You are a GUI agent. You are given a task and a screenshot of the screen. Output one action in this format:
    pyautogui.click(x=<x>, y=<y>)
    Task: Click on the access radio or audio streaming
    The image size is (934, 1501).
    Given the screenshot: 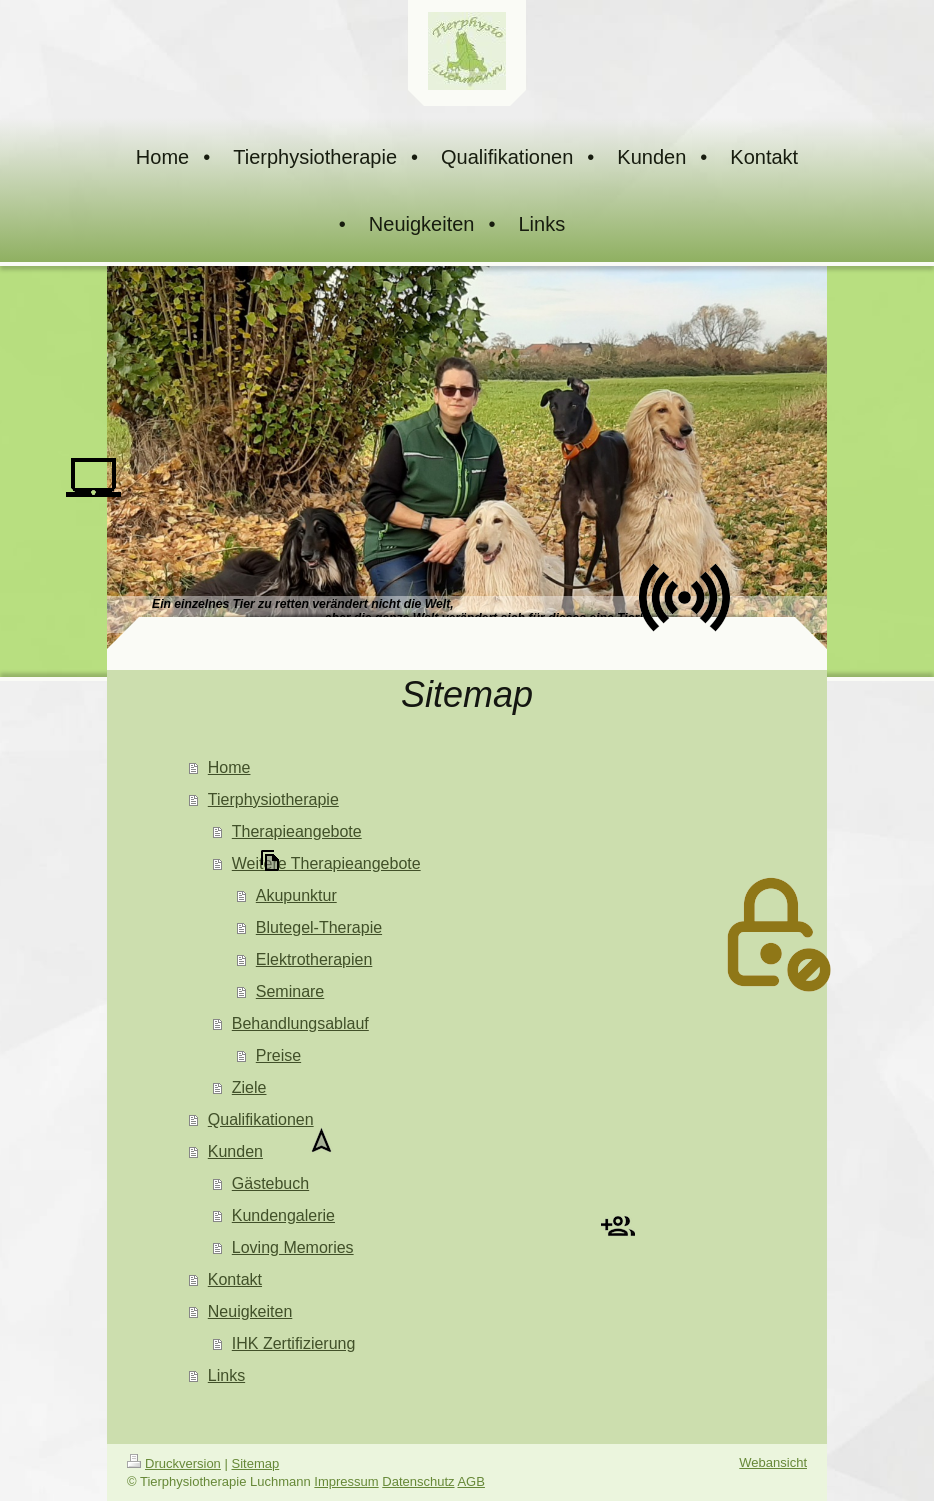 What is the action you would take?
    pyautogui.click(x=684, y=597)
    